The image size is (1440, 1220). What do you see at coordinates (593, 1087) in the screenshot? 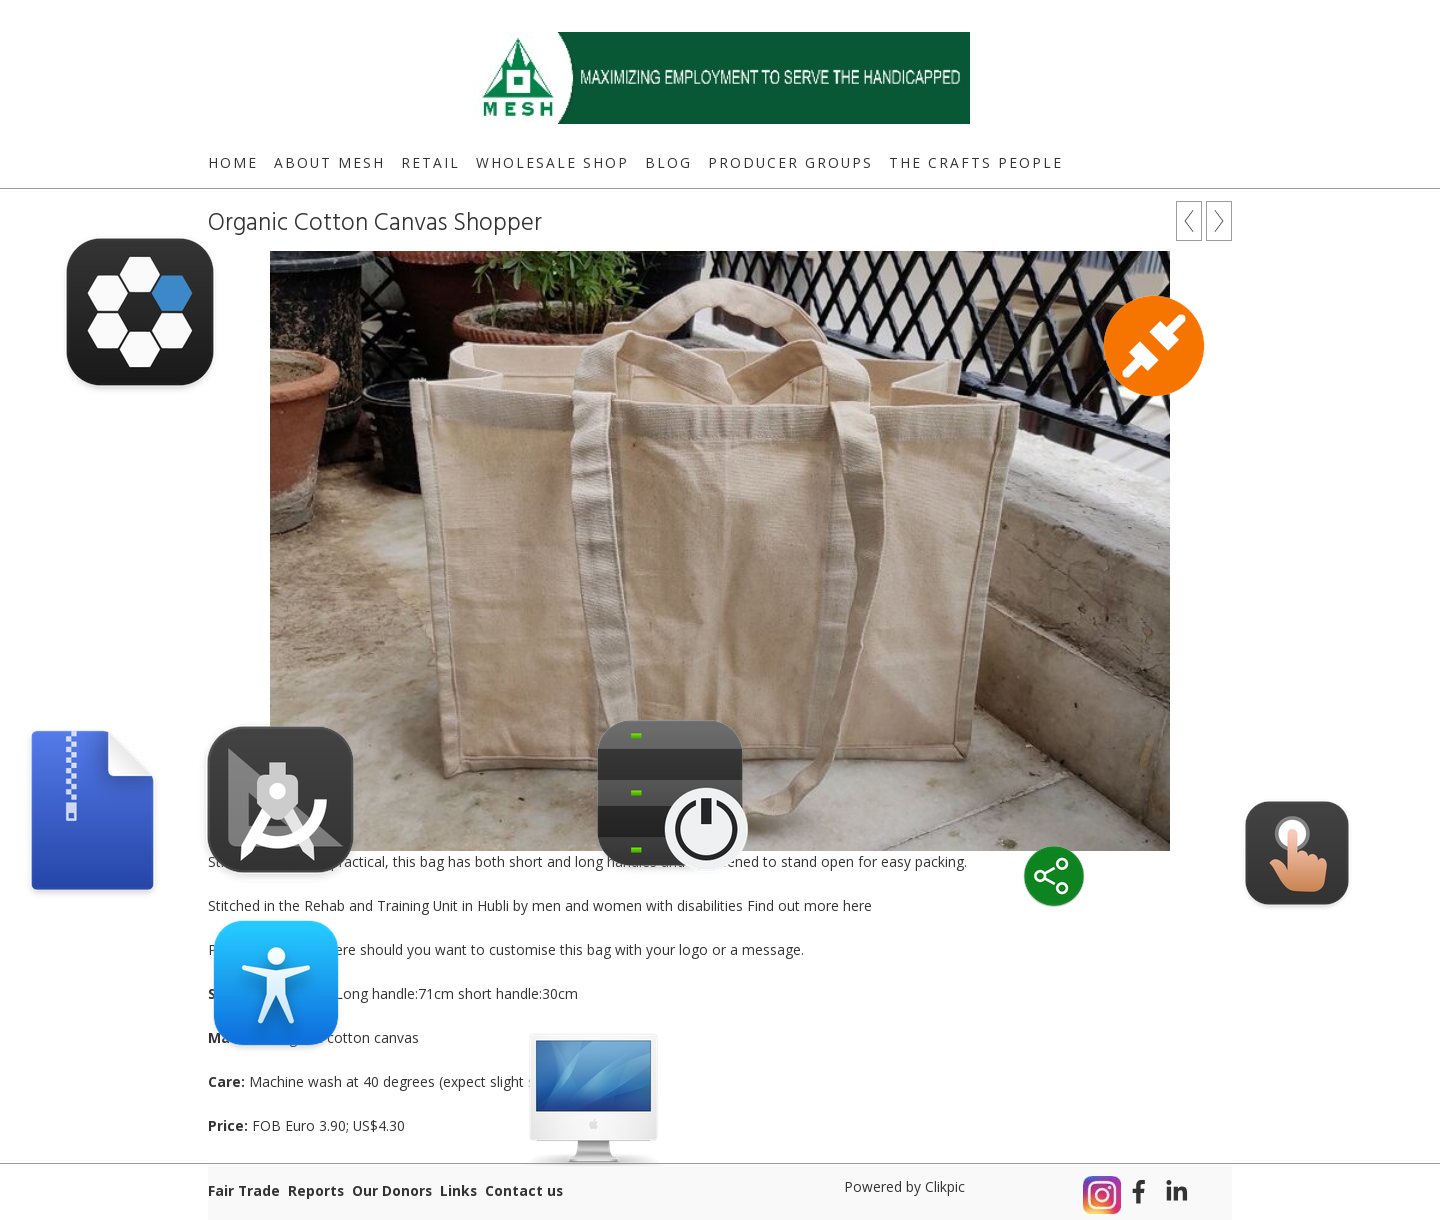
I see `represents a connected iMac G5 desktop computer` at bounding box center [593, 1087].